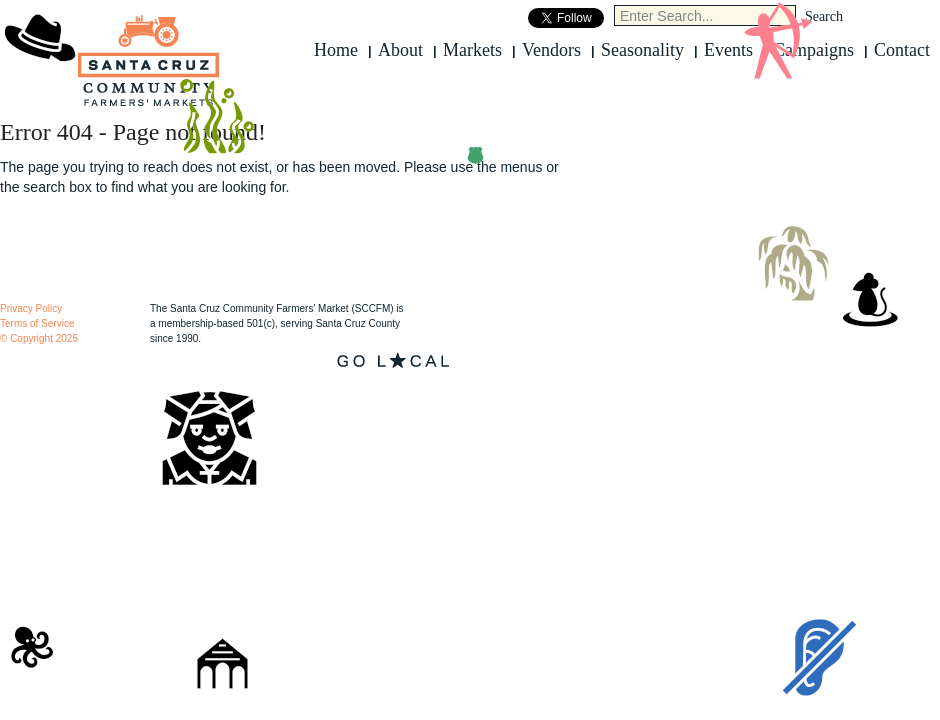 Image resolution: width=940 pixels, height=720 pixels. Describe the element at coordinates (209, 437) in the screenshot. I see `select nun character or avatar` at that location.